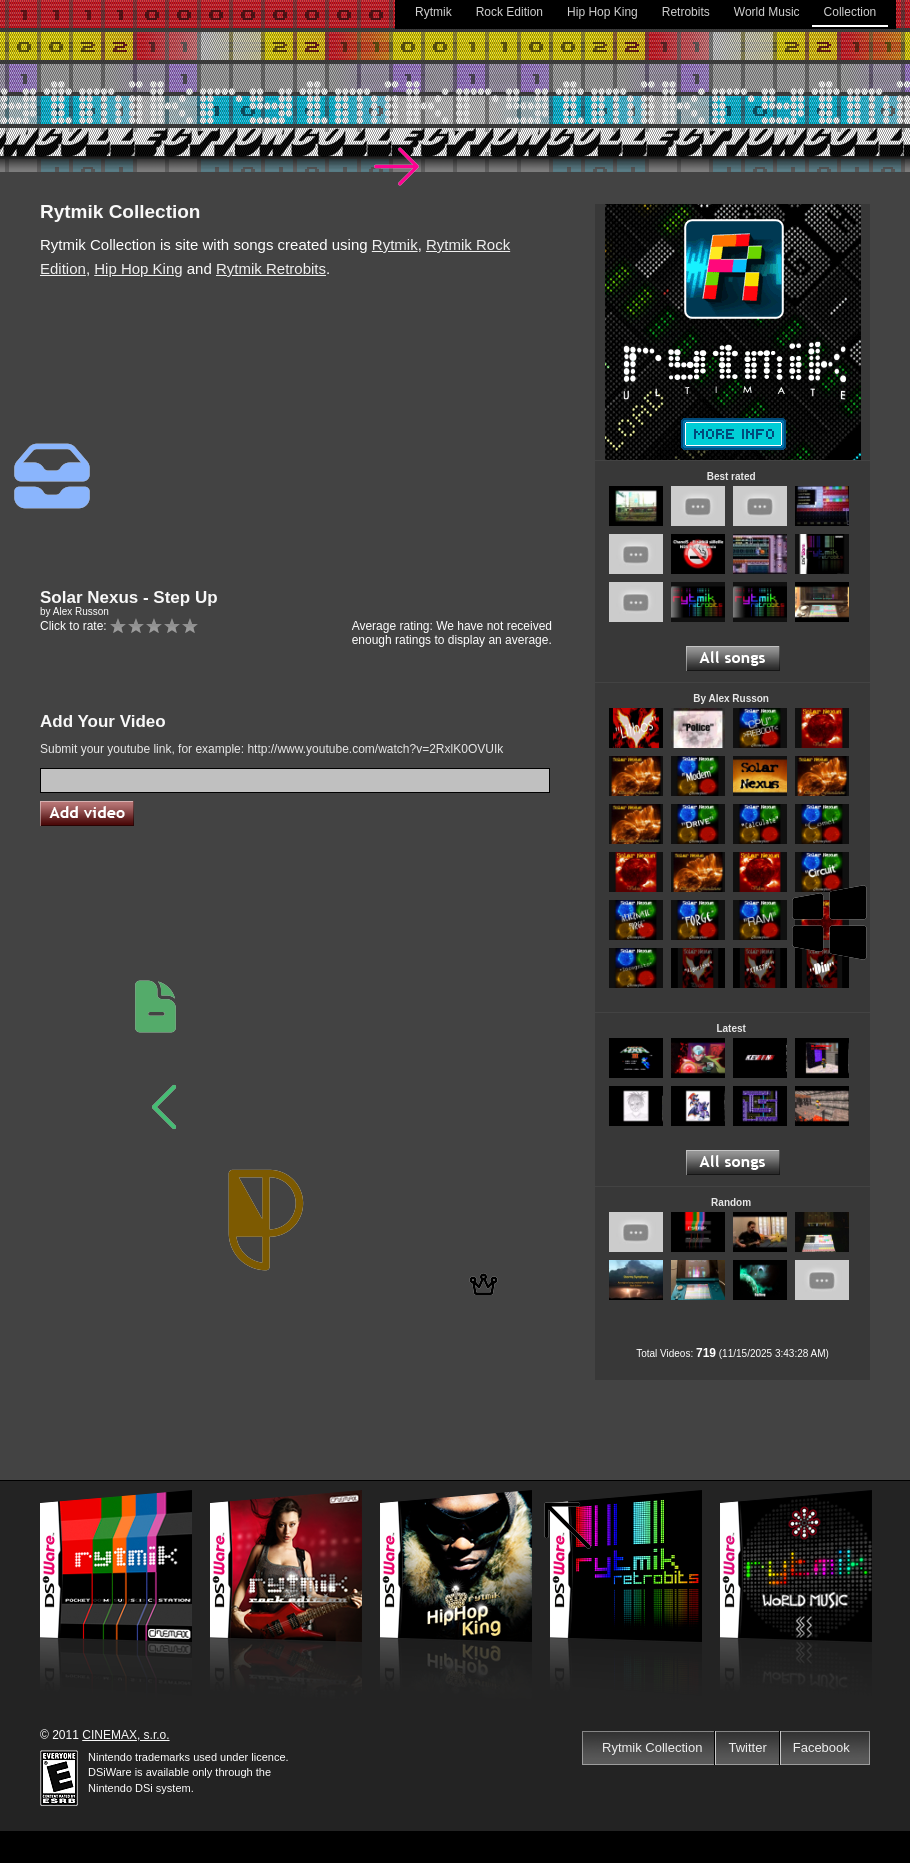 Image resolution: width=910 pixels, height=1863 pixels. What do you see at coordinates (258, 1214) in the screenshot?
I see `phosphor icons logo` at bounding box center [258, 1214].